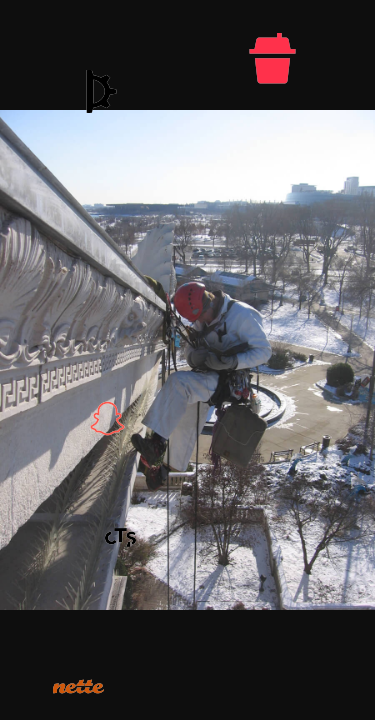 The width and height of the screenshot is (375, 720). Describe the element at coordinates (78, 686) in the screenshot. I see `nette framework logo` at that location.